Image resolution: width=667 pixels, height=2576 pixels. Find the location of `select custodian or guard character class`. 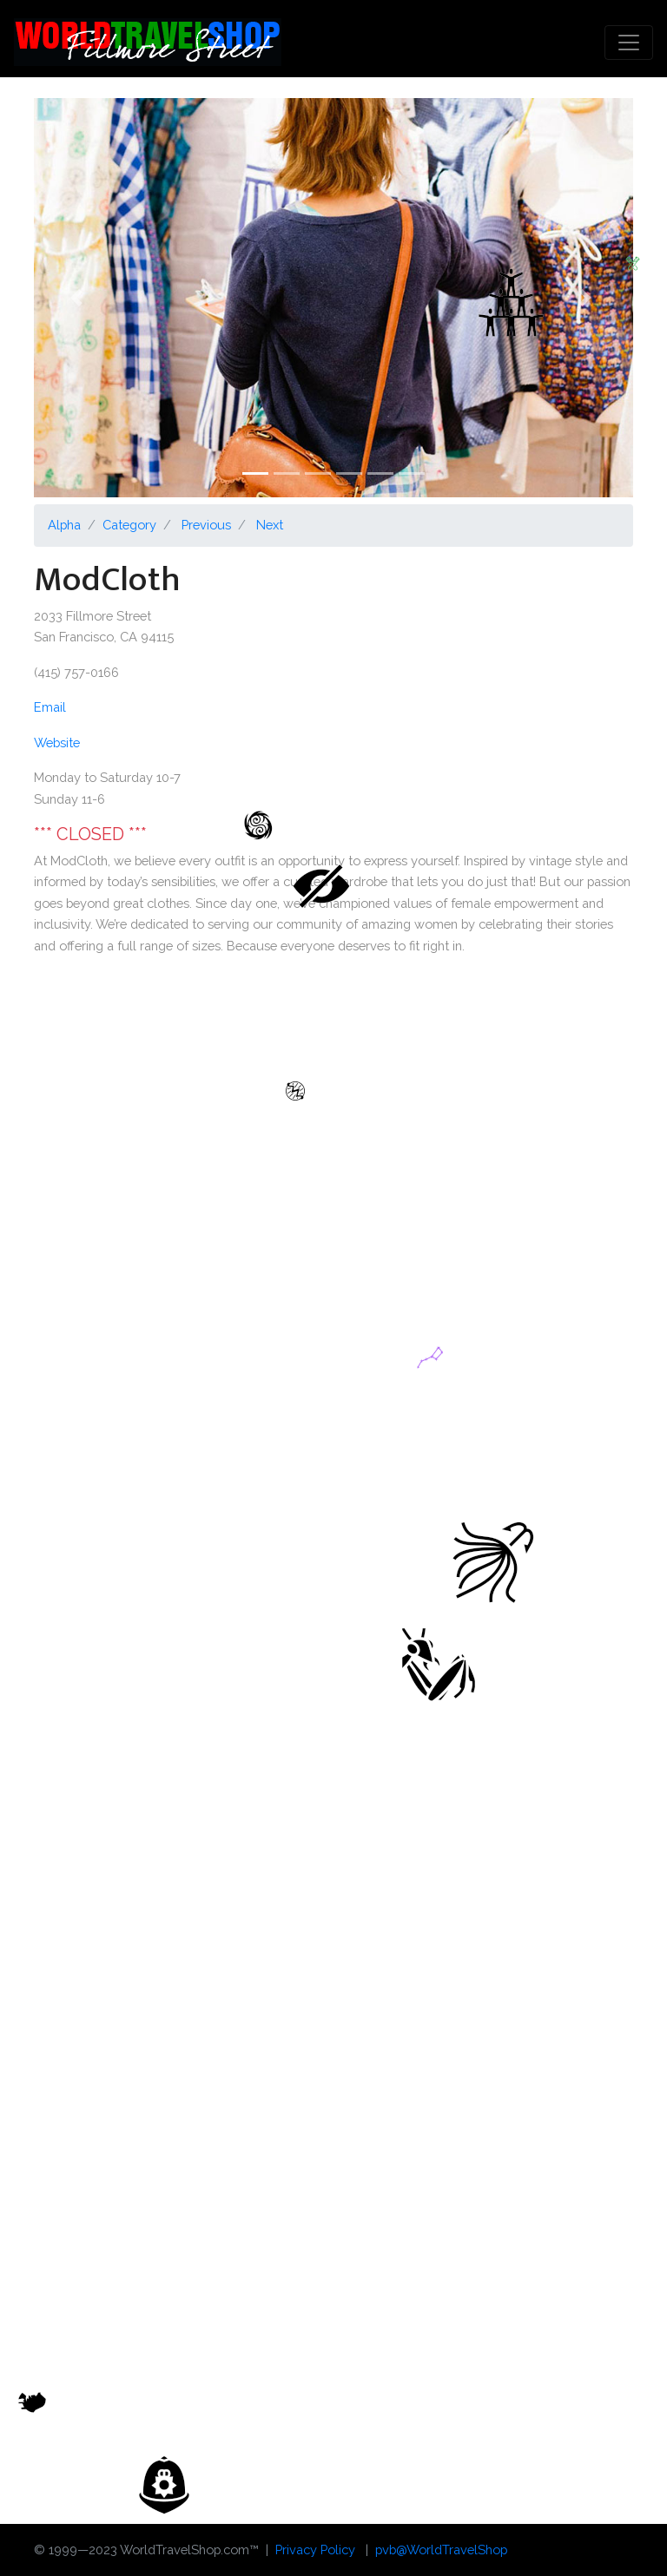

select custodian or guard character class is located at coordinates (164, 2485).